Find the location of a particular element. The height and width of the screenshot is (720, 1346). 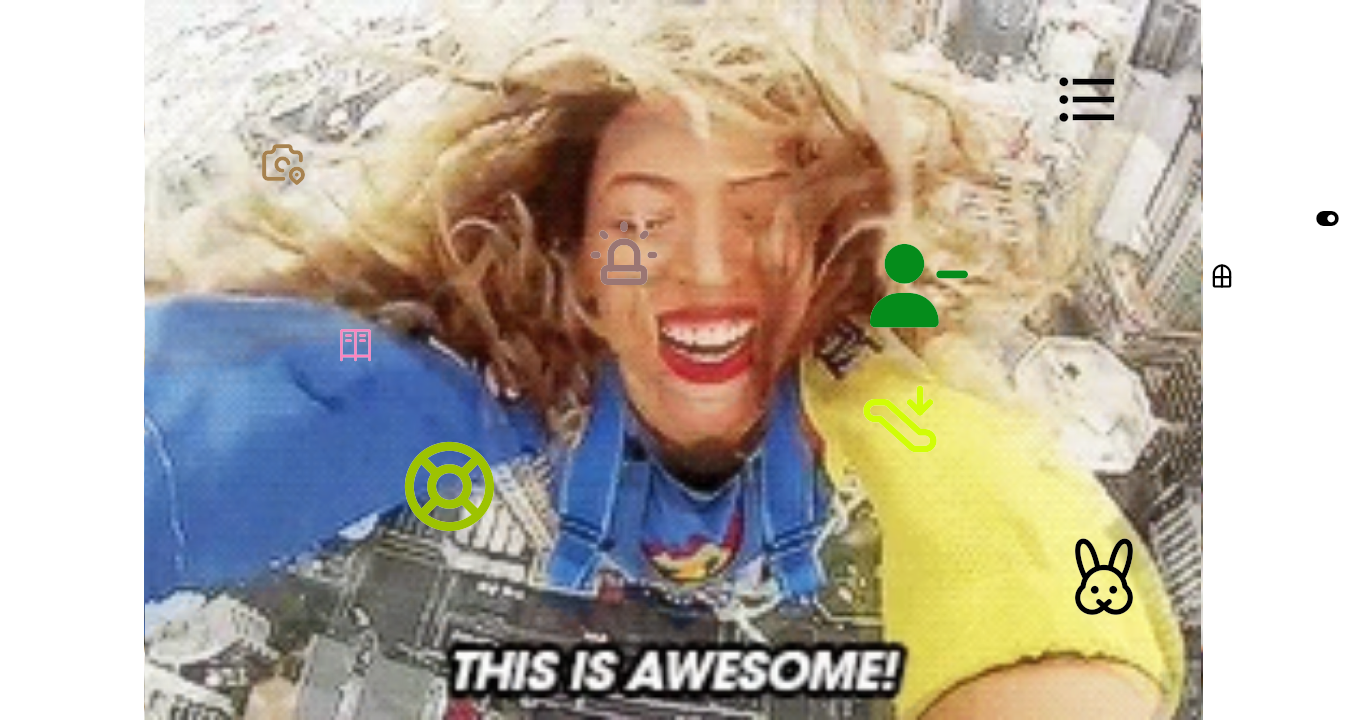

indicates urgent or high-priority notification is located at coordinates (624, 255).